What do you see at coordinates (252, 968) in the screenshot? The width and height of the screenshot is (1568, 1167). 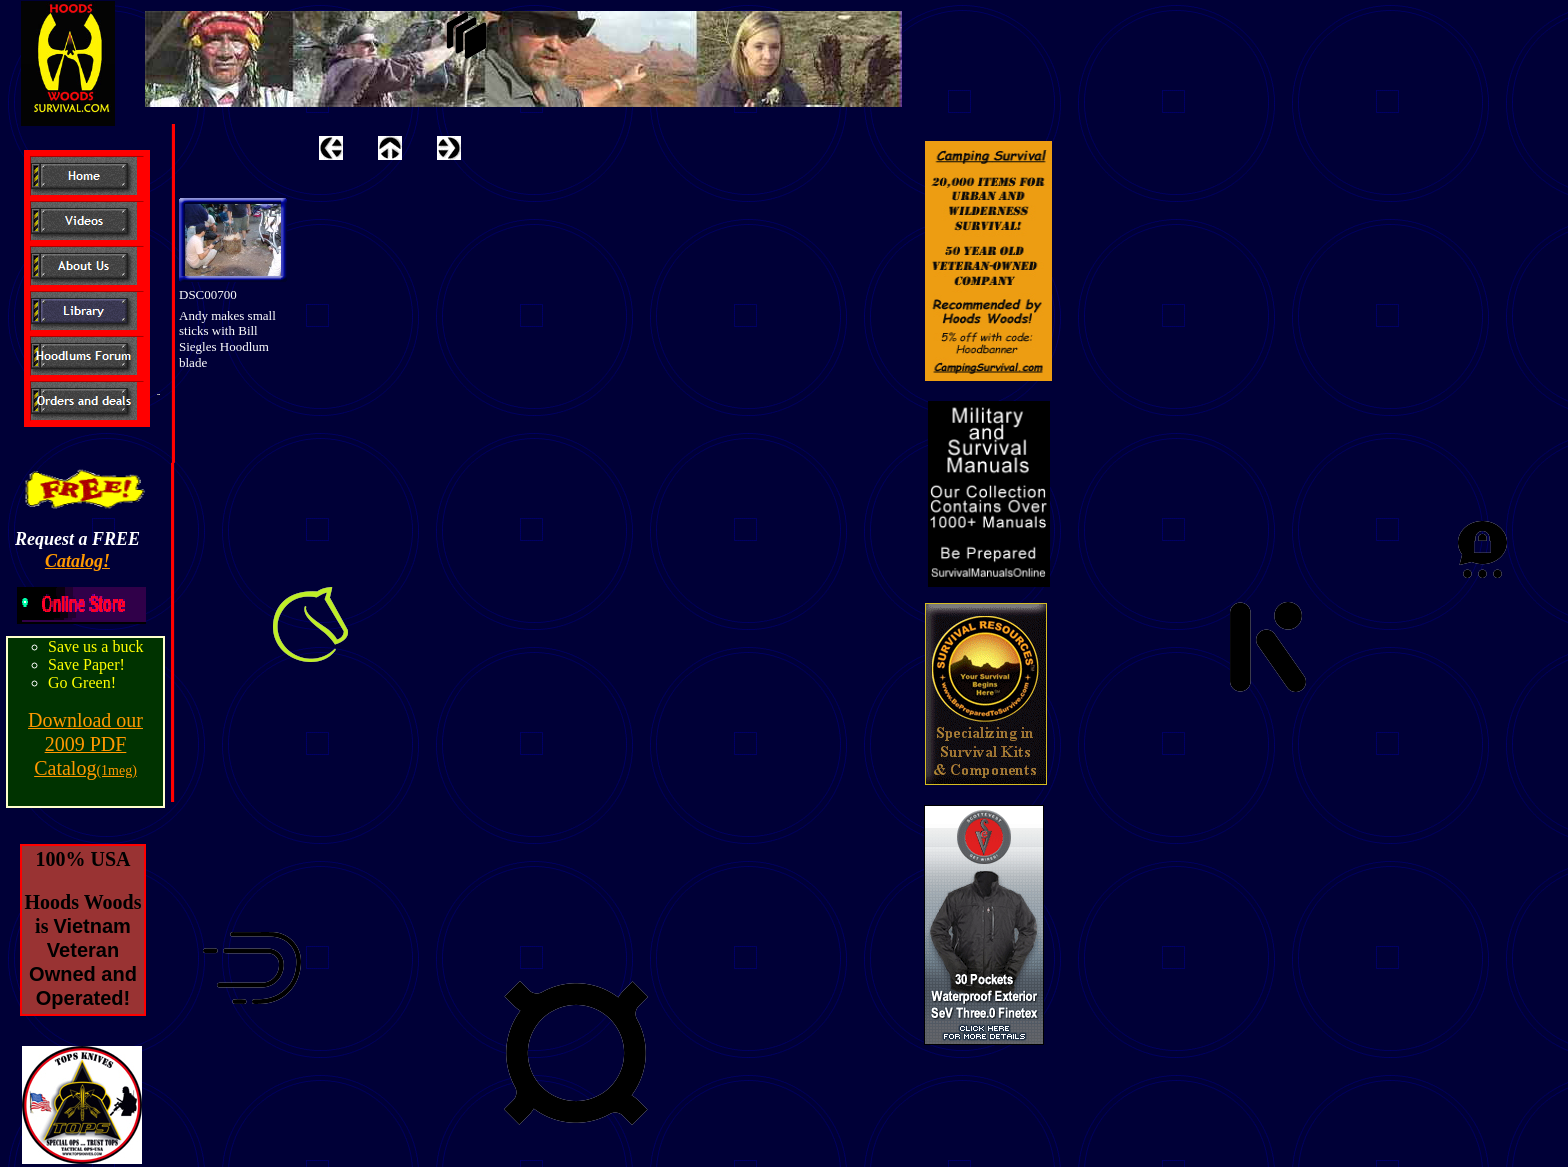 I see `apache druid logo` at bounding box center [252, 968].